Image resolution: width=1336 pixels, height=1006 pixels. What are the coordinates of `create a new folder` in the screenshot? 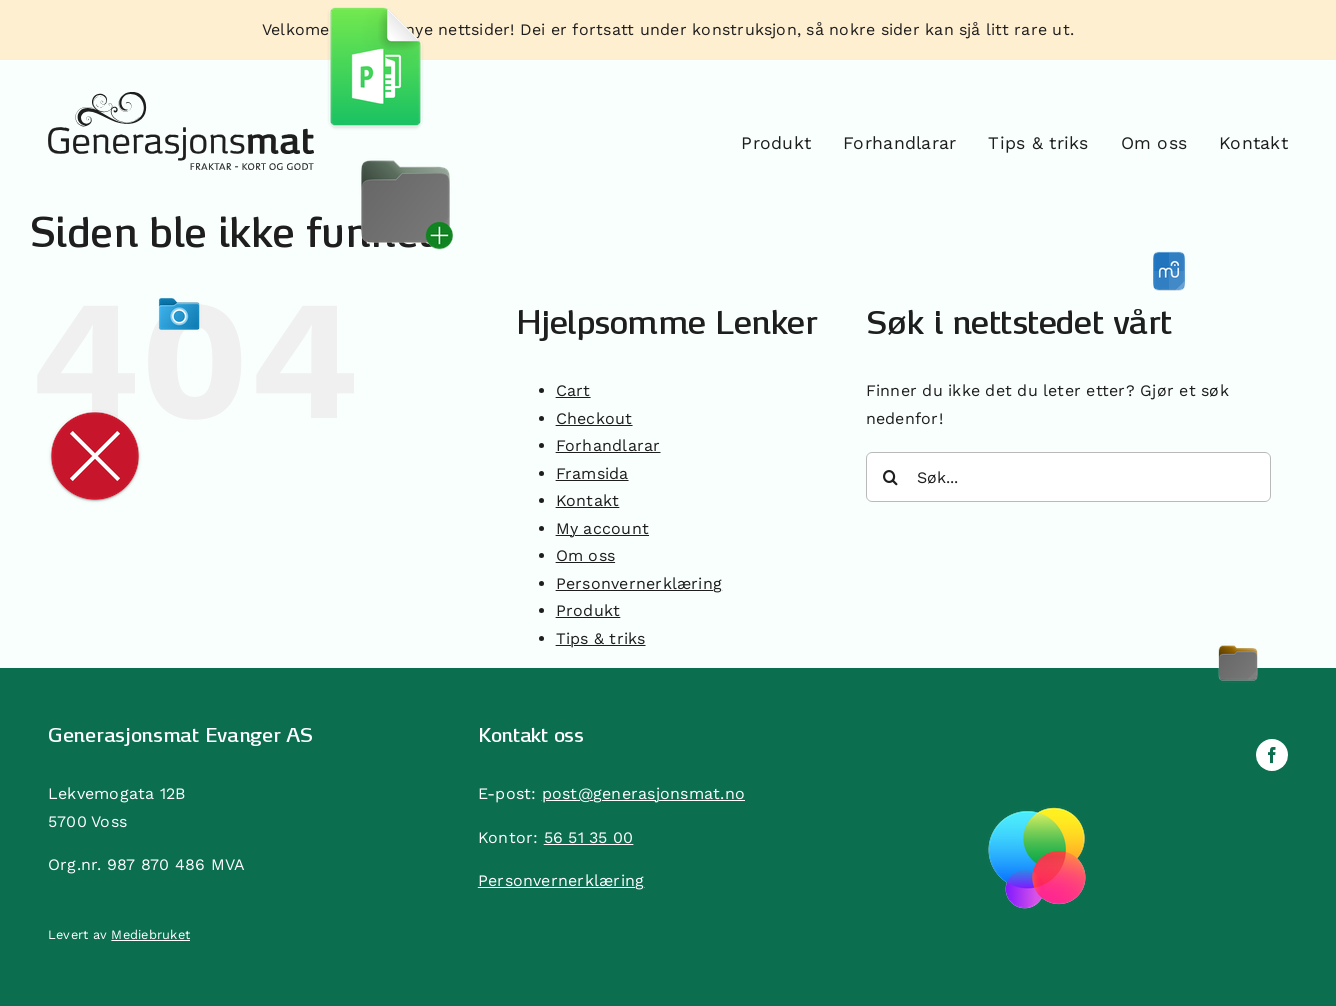 It's located at (405, 201).